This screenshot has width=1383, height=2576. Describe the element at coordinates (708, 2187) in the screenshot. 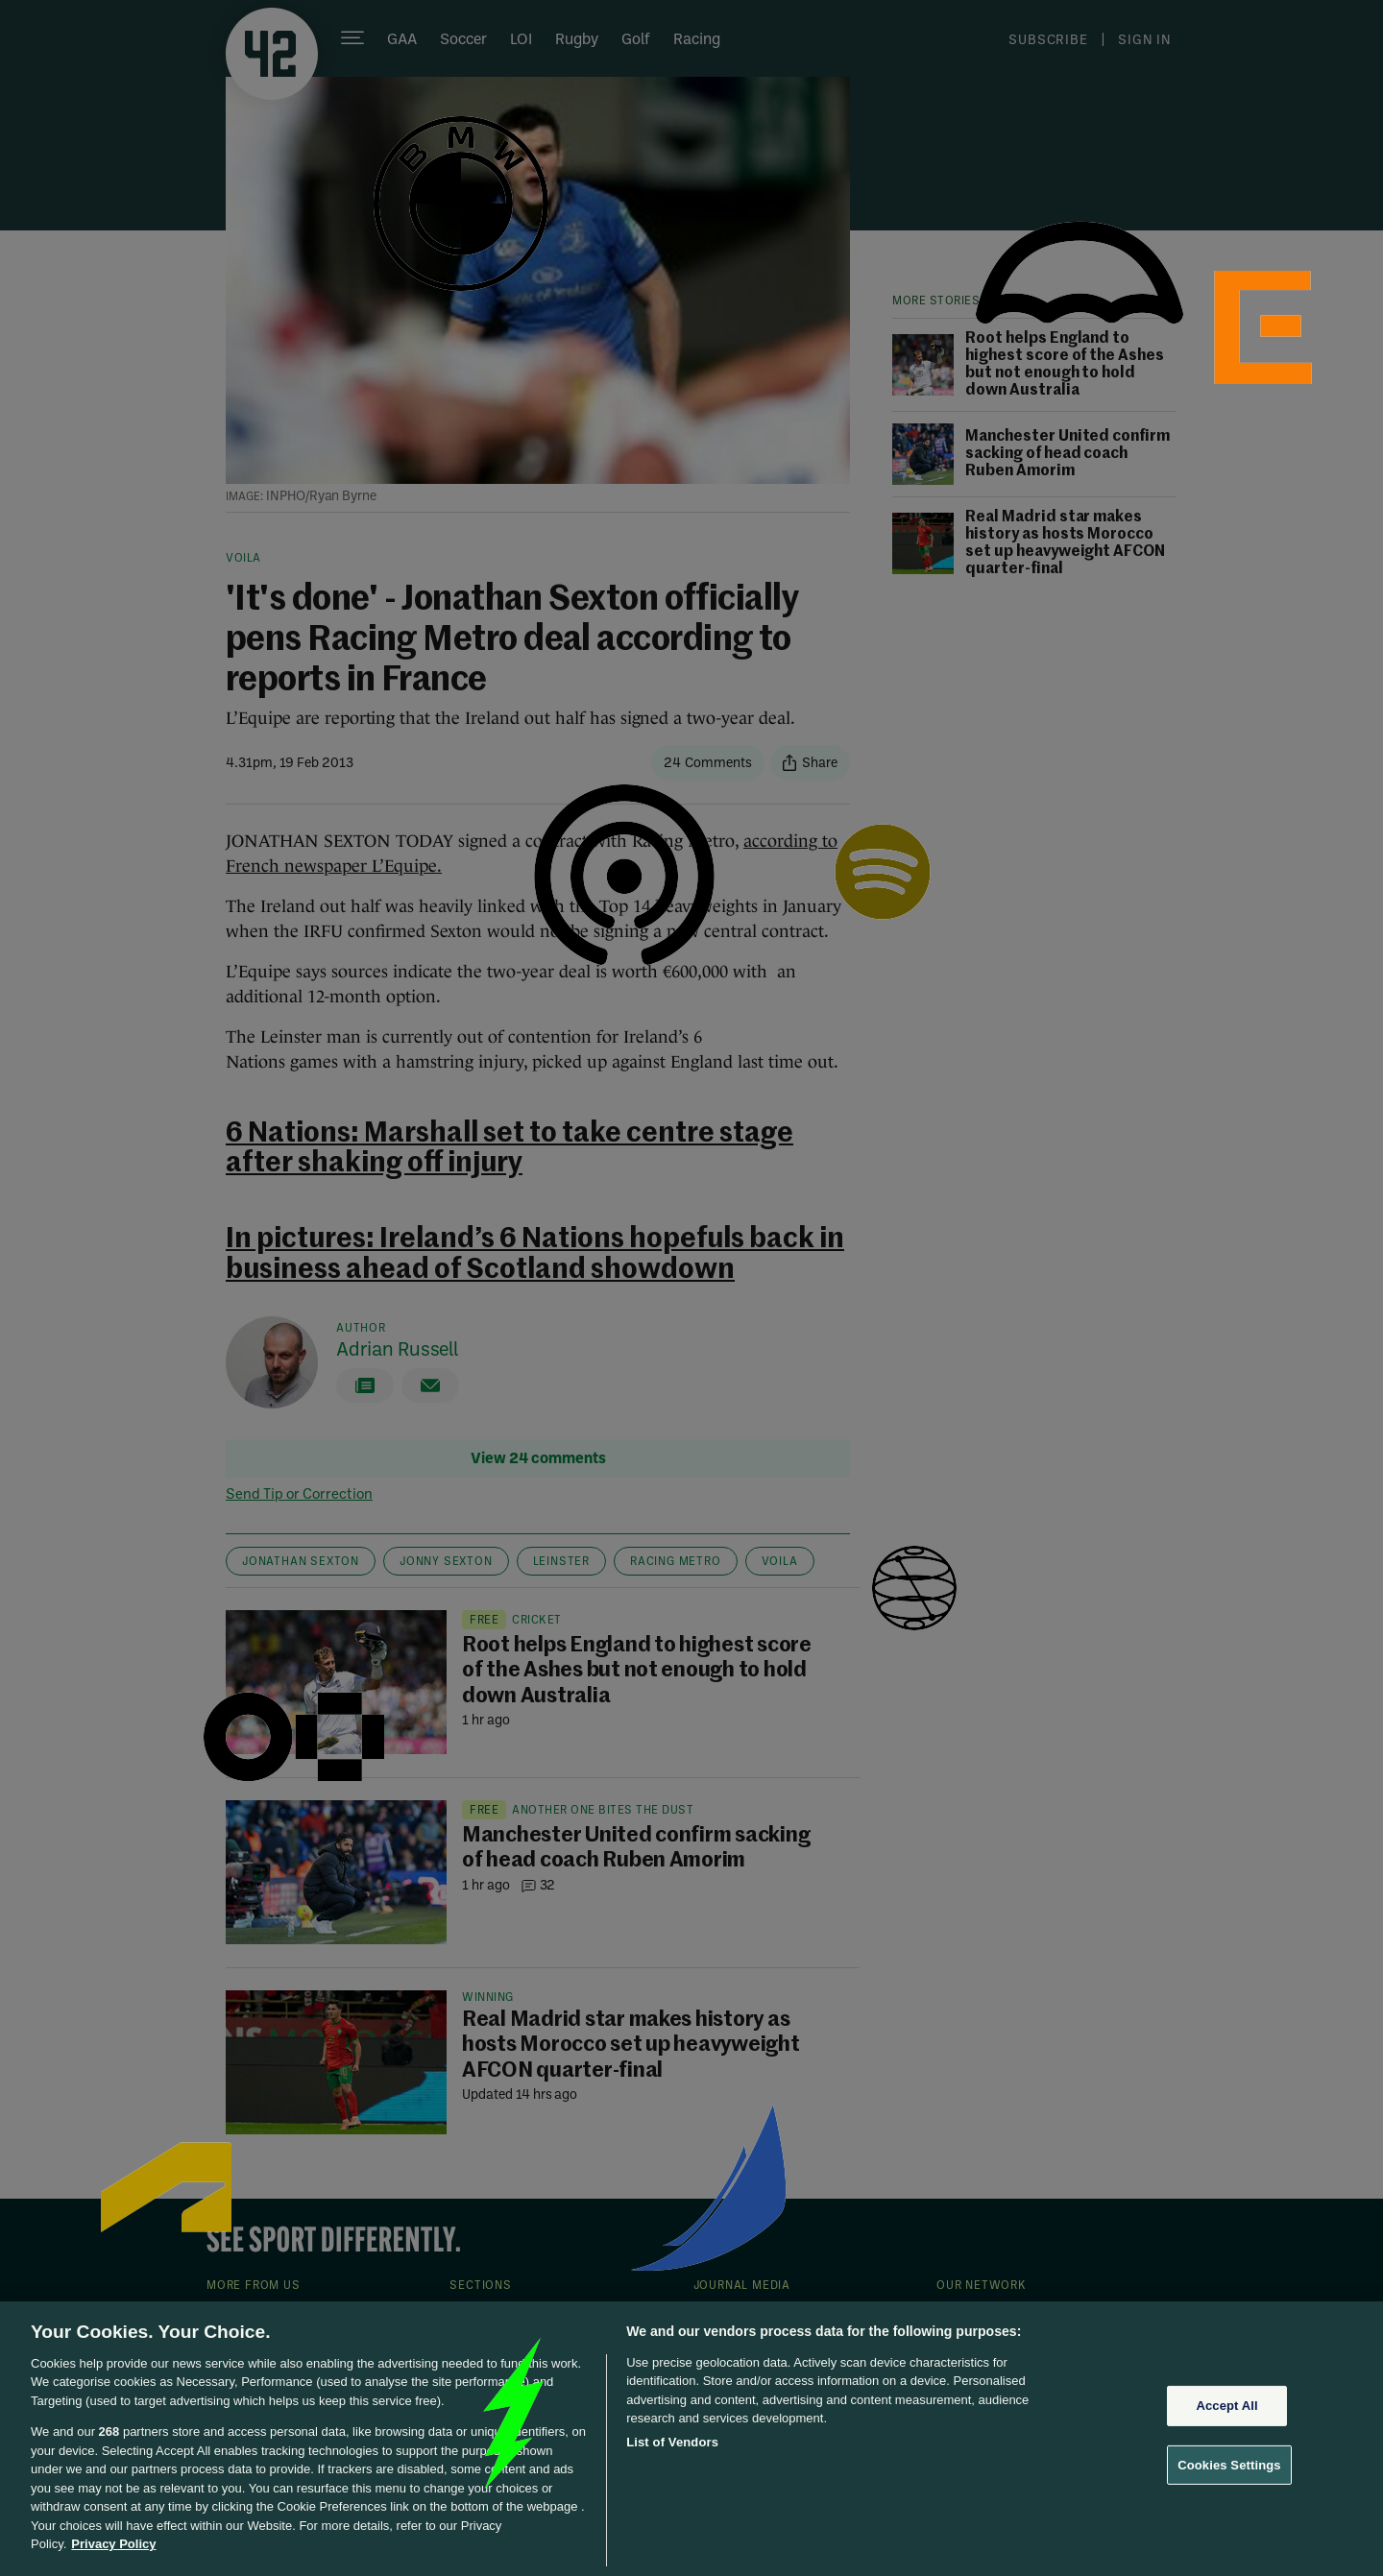

I see `spinnaker continuous delivery platform logo` at that location.